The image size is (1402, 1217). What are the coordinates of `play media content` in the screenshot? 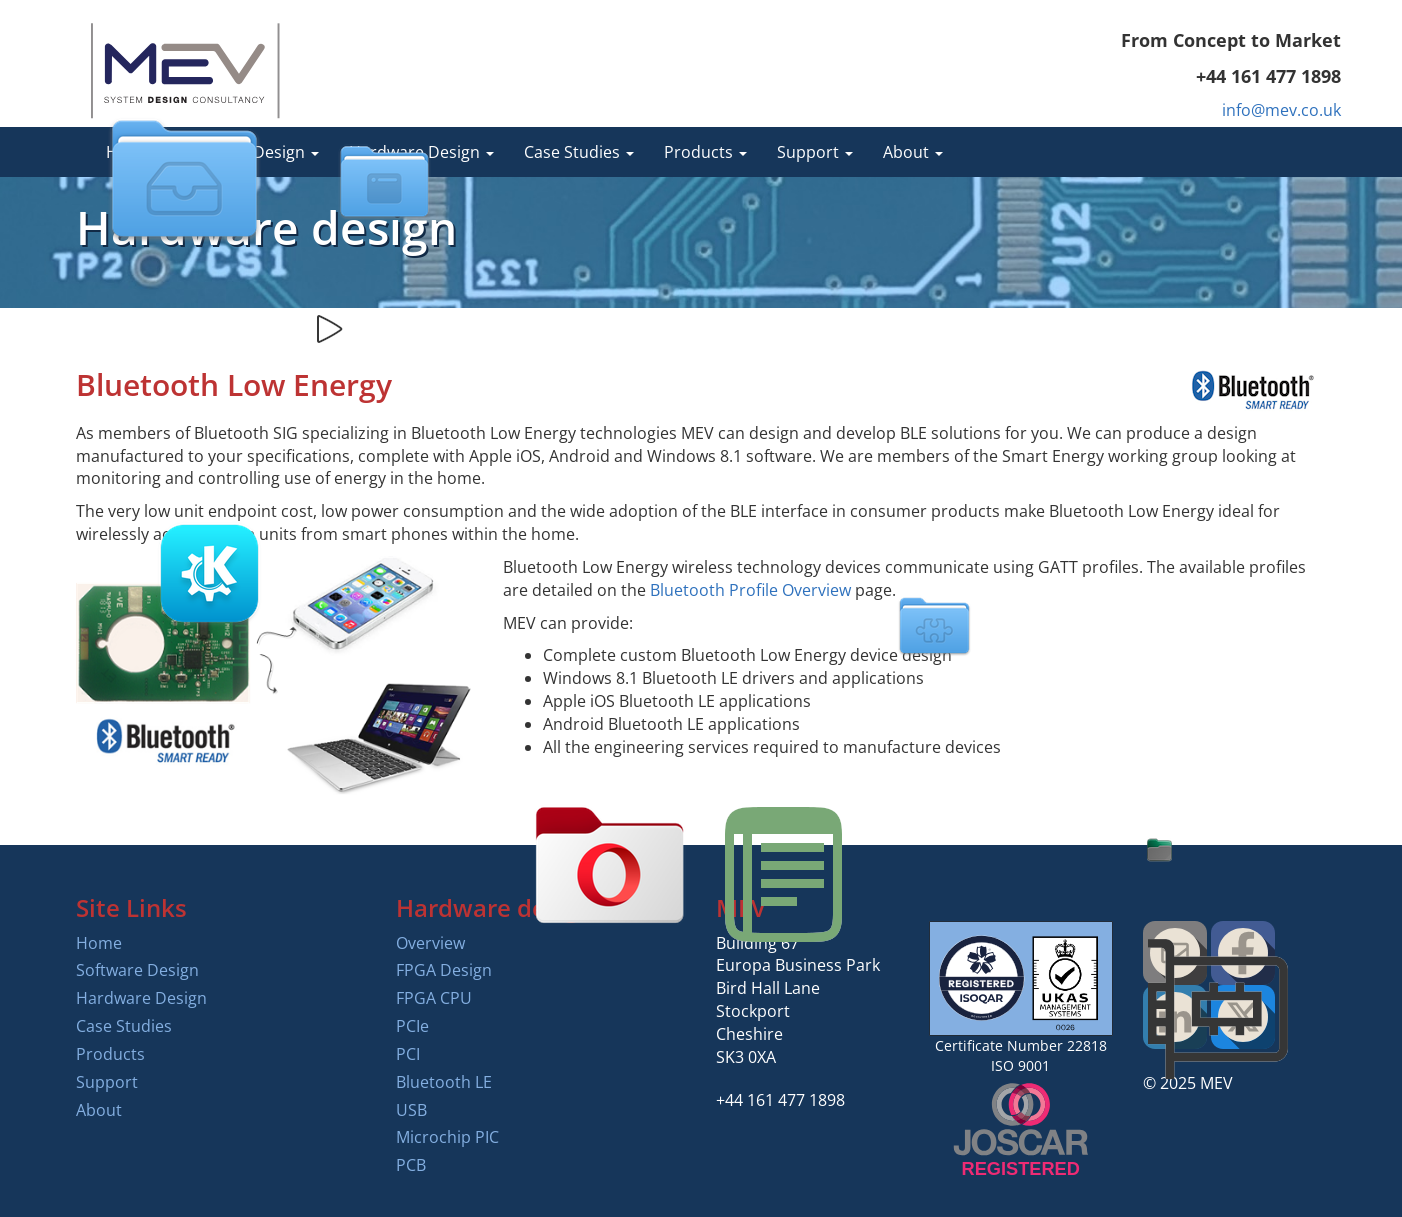 It's located at (329, 329).